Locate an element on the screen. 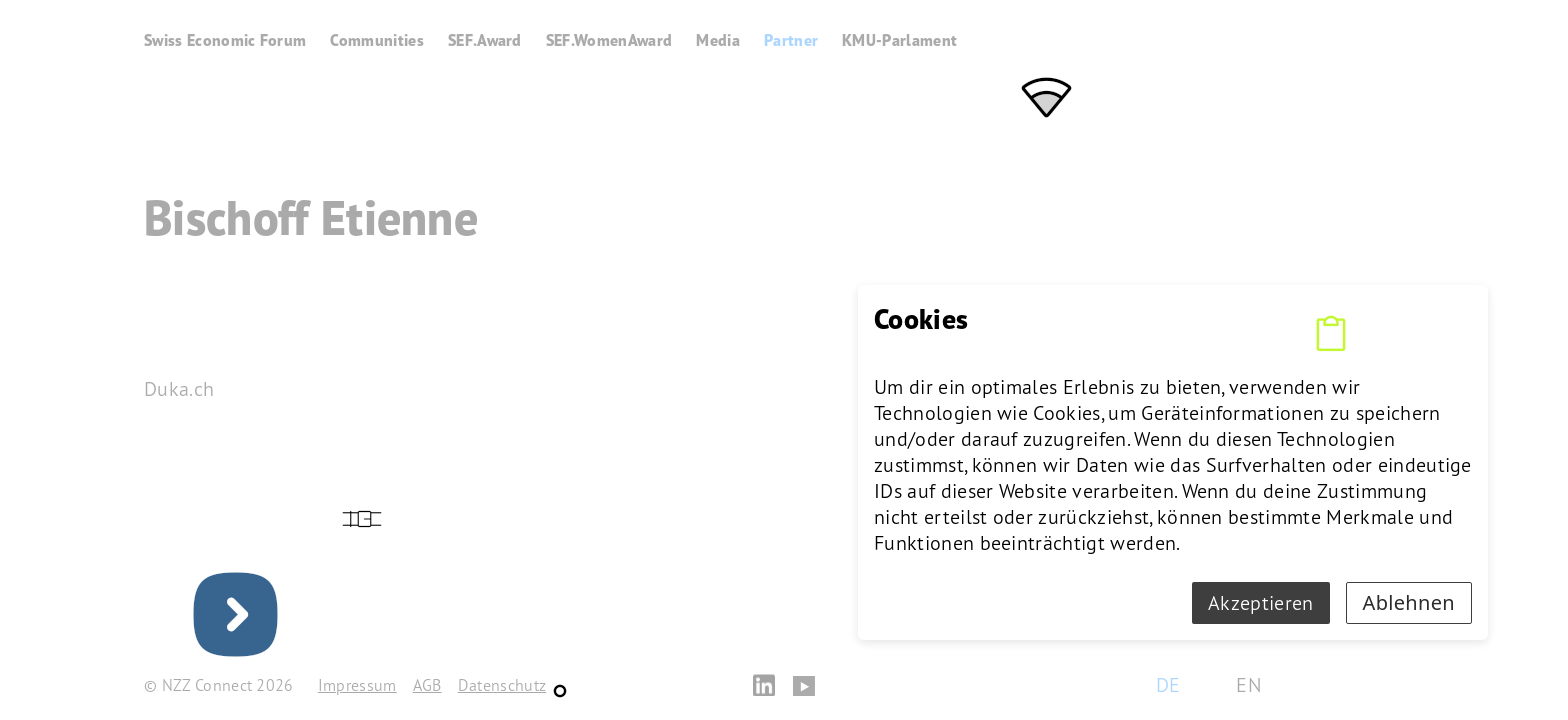 This screenshot has width=1568, height=720. adjust belt or strap settings is located at coordinates (362, 519).